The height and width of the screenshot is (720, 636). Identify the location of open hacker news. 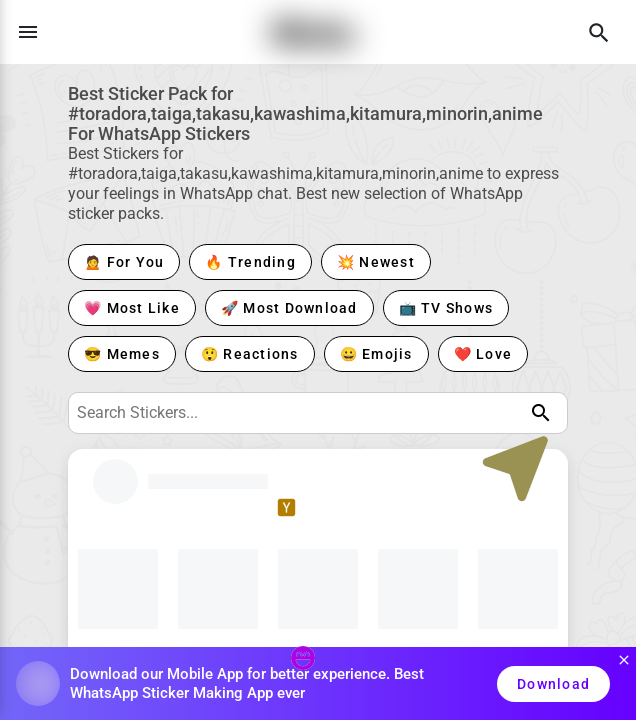
(286, 507).